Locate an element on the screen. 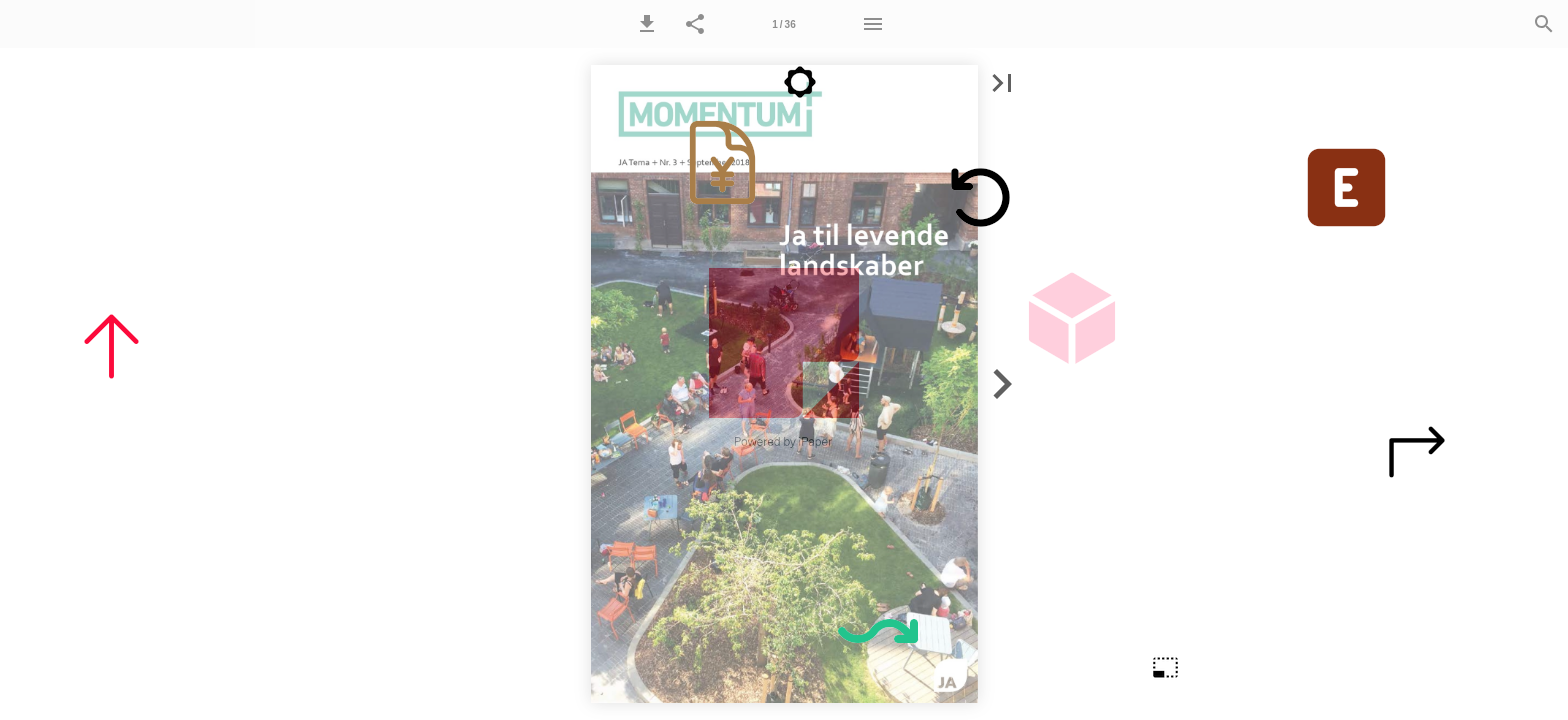 Image resolution: width=1568 pixels, height=720 pixels. forward or share content is located at coordinates (1417, 452).